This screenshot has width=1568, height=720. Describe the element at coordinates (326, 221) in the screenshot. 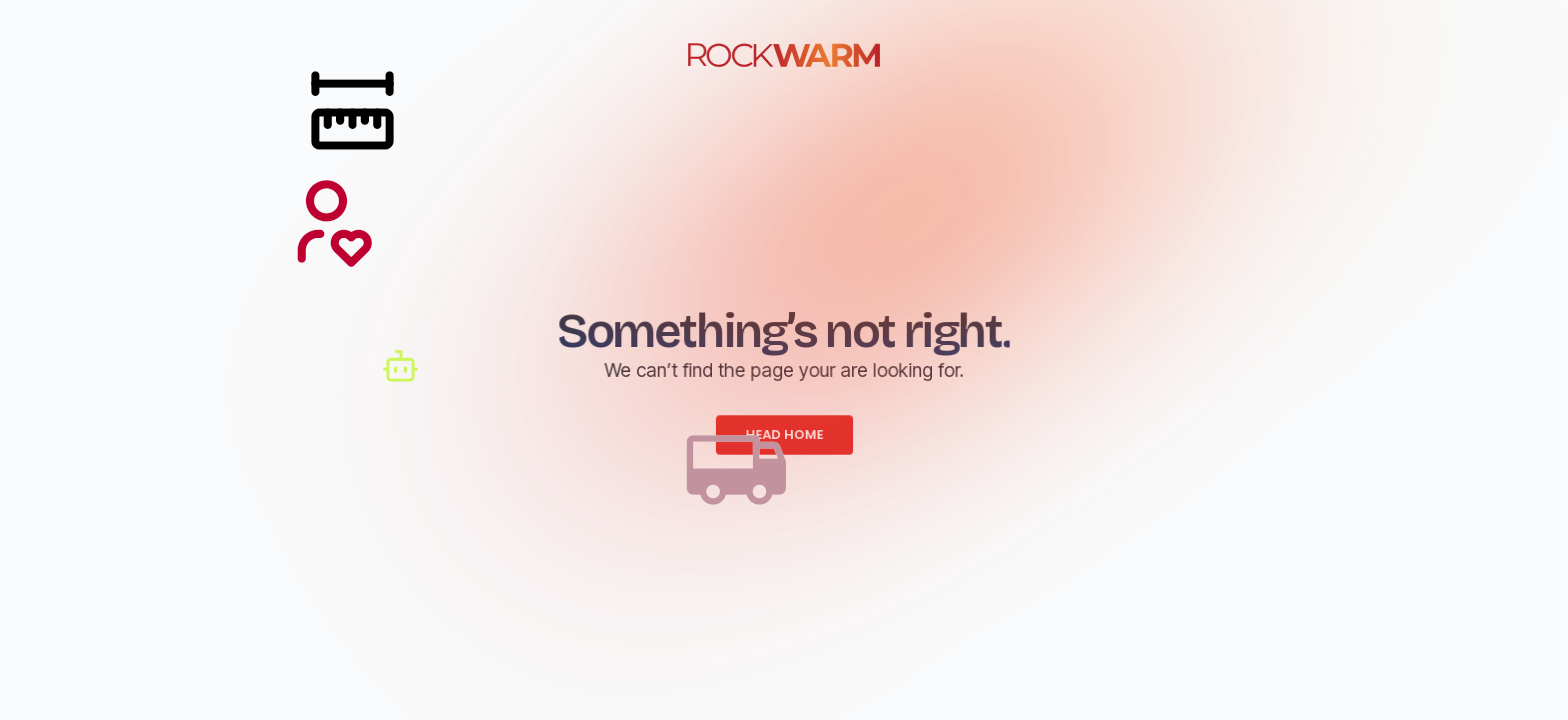

I see `add user to favorites` at that location.